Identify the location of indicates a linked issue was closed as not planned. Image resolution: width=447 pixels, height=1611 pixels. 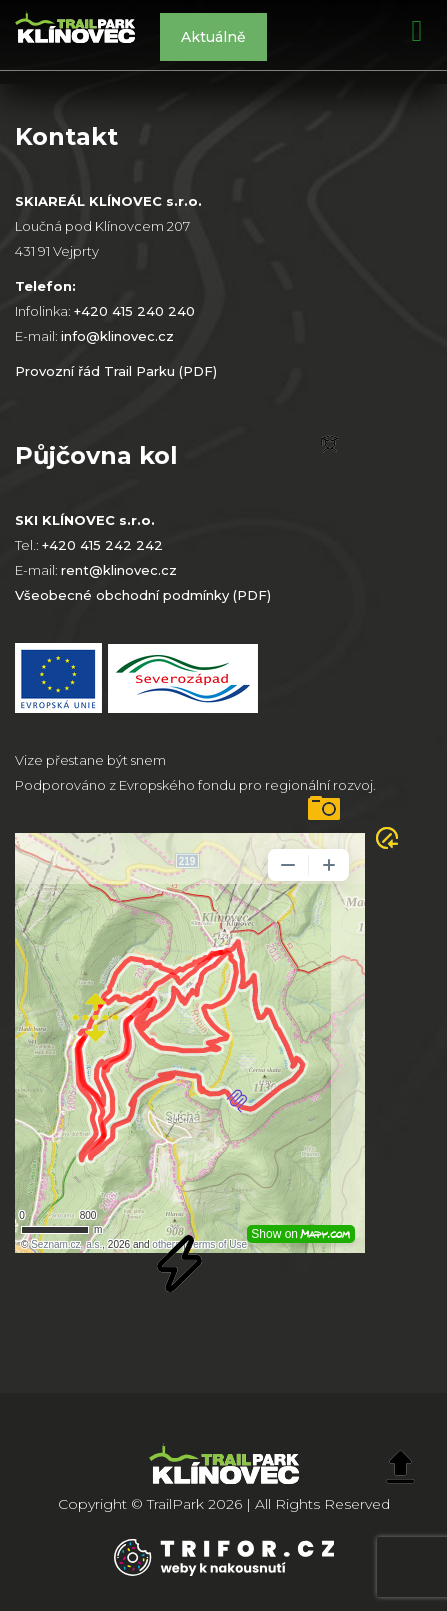
(387, 838).